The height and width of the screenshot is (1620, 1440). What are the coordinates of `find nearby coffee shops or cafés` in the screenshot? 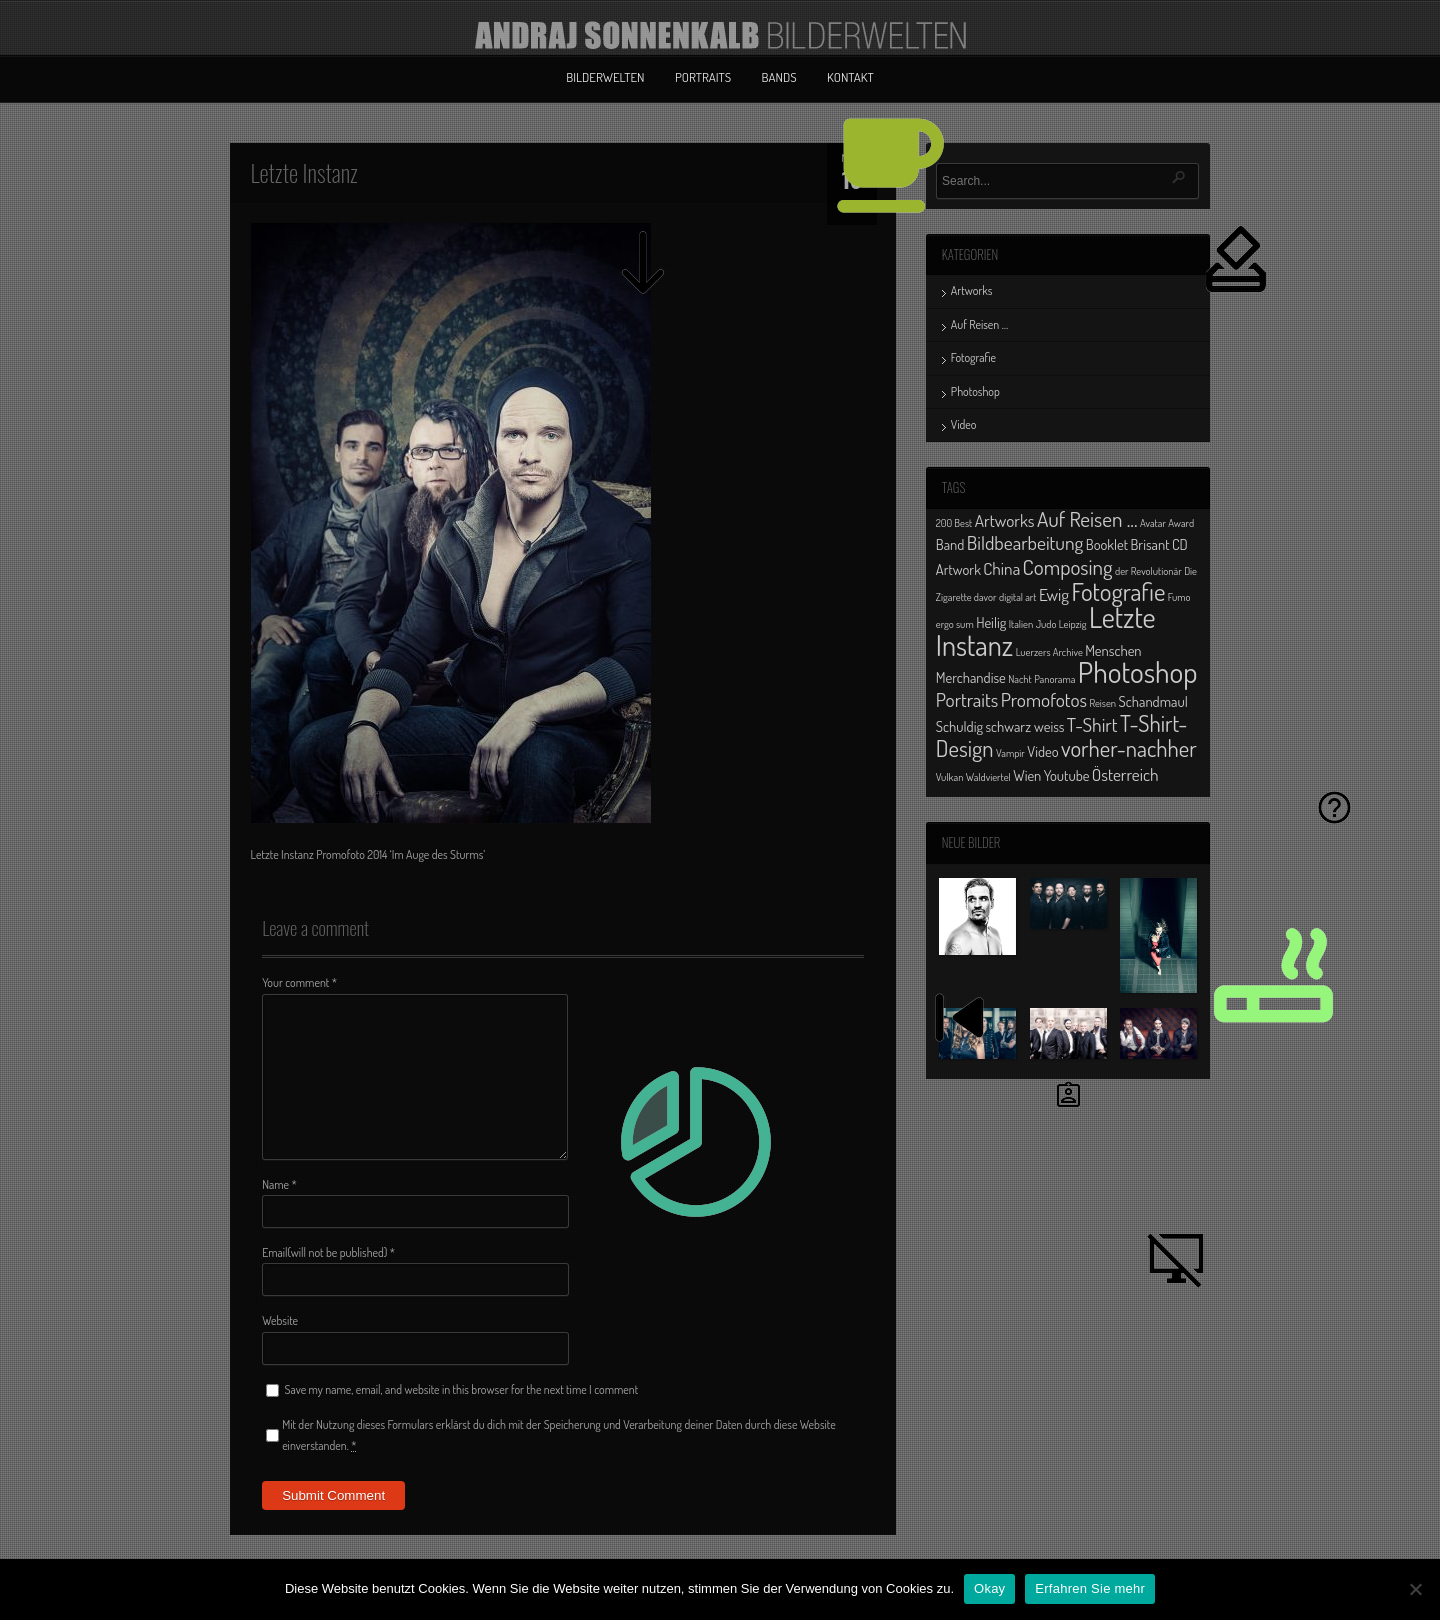 It's located at (887, 162).